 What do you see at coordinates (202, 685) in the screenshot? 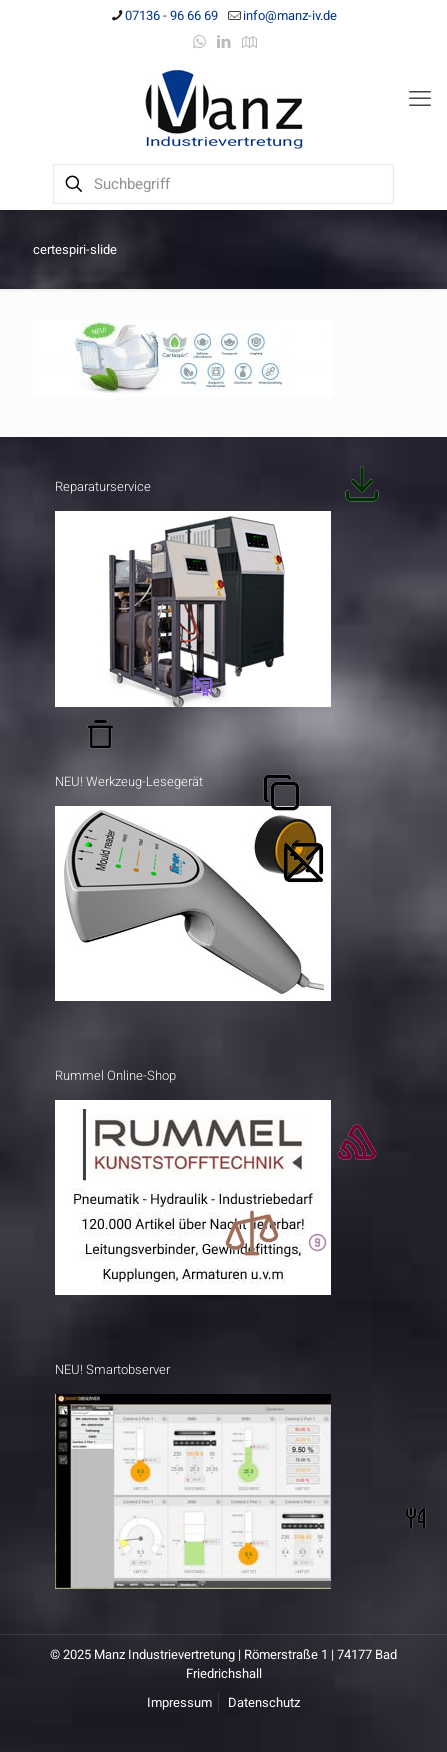
I see `certificate or credential is unavailable` at bounding box center [202, 685].